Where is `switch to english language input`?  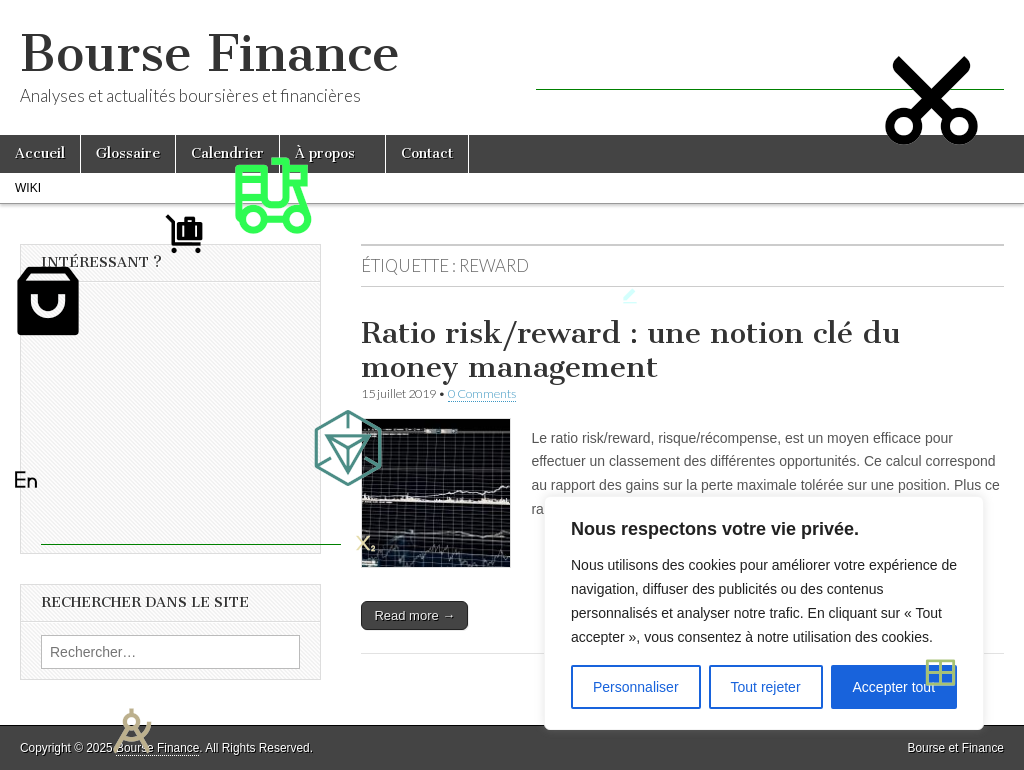
switch to english language input is located at coordinates (25, 479).